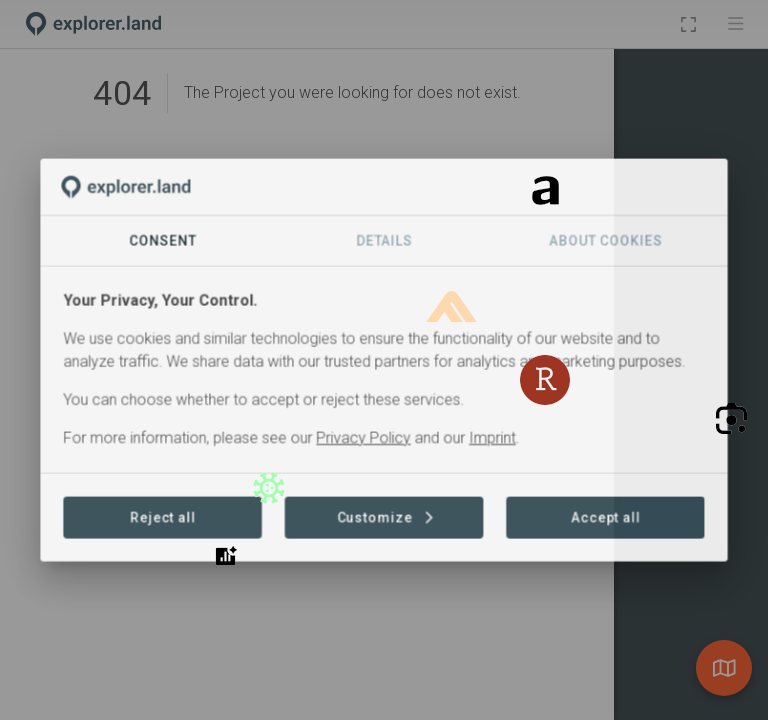  I want to click on indicates virus or infection detected, so click(269, 488).